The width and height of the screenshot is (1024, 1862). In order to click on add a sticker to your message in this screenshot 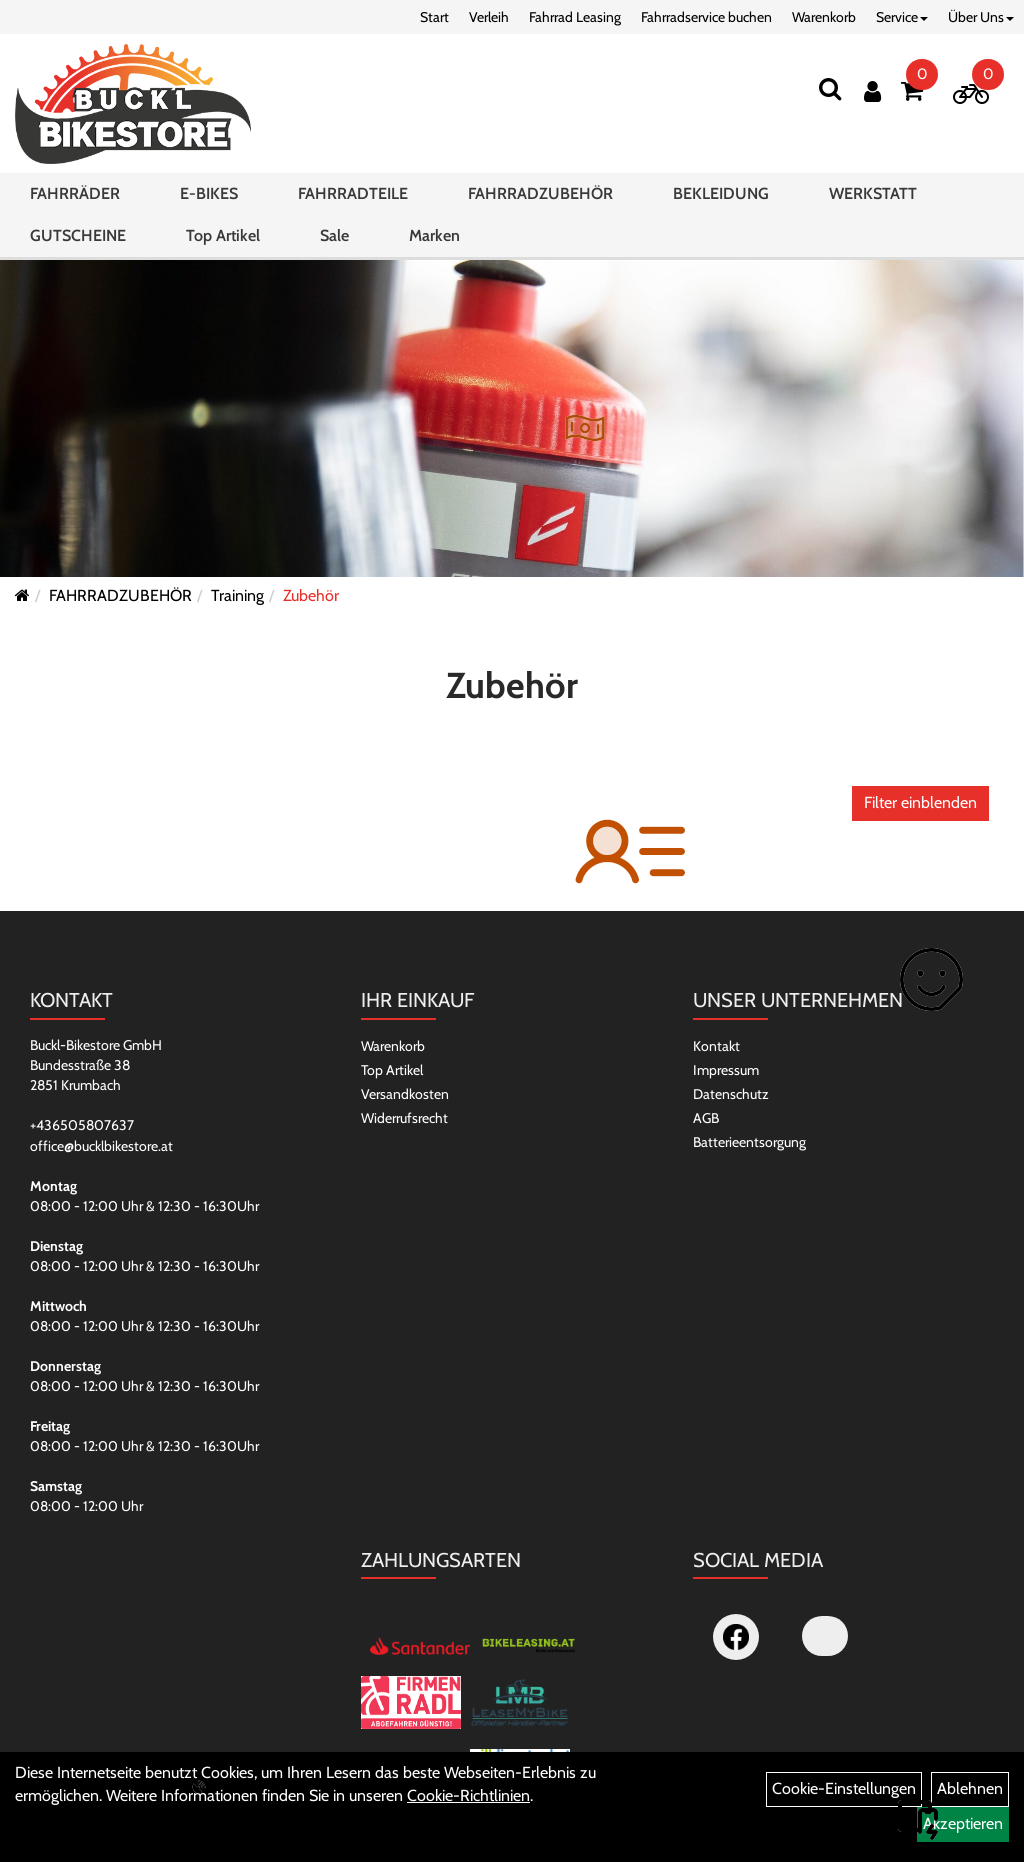, I will do `click(931, 979)`.